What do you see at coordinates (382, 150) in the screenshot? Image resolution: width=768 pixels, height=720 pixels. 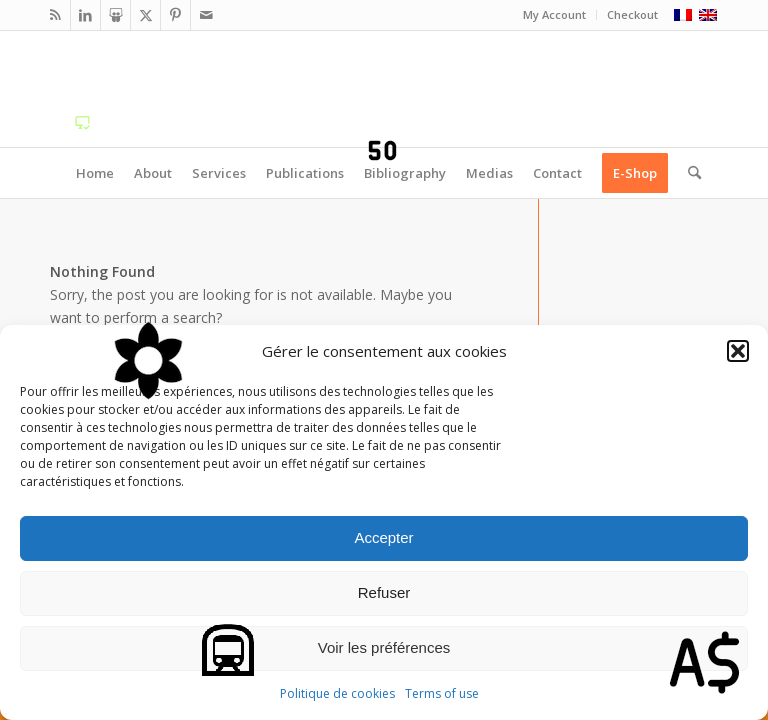 I see `indicates a count or quantity of 50` at bounding box center [382, 150].